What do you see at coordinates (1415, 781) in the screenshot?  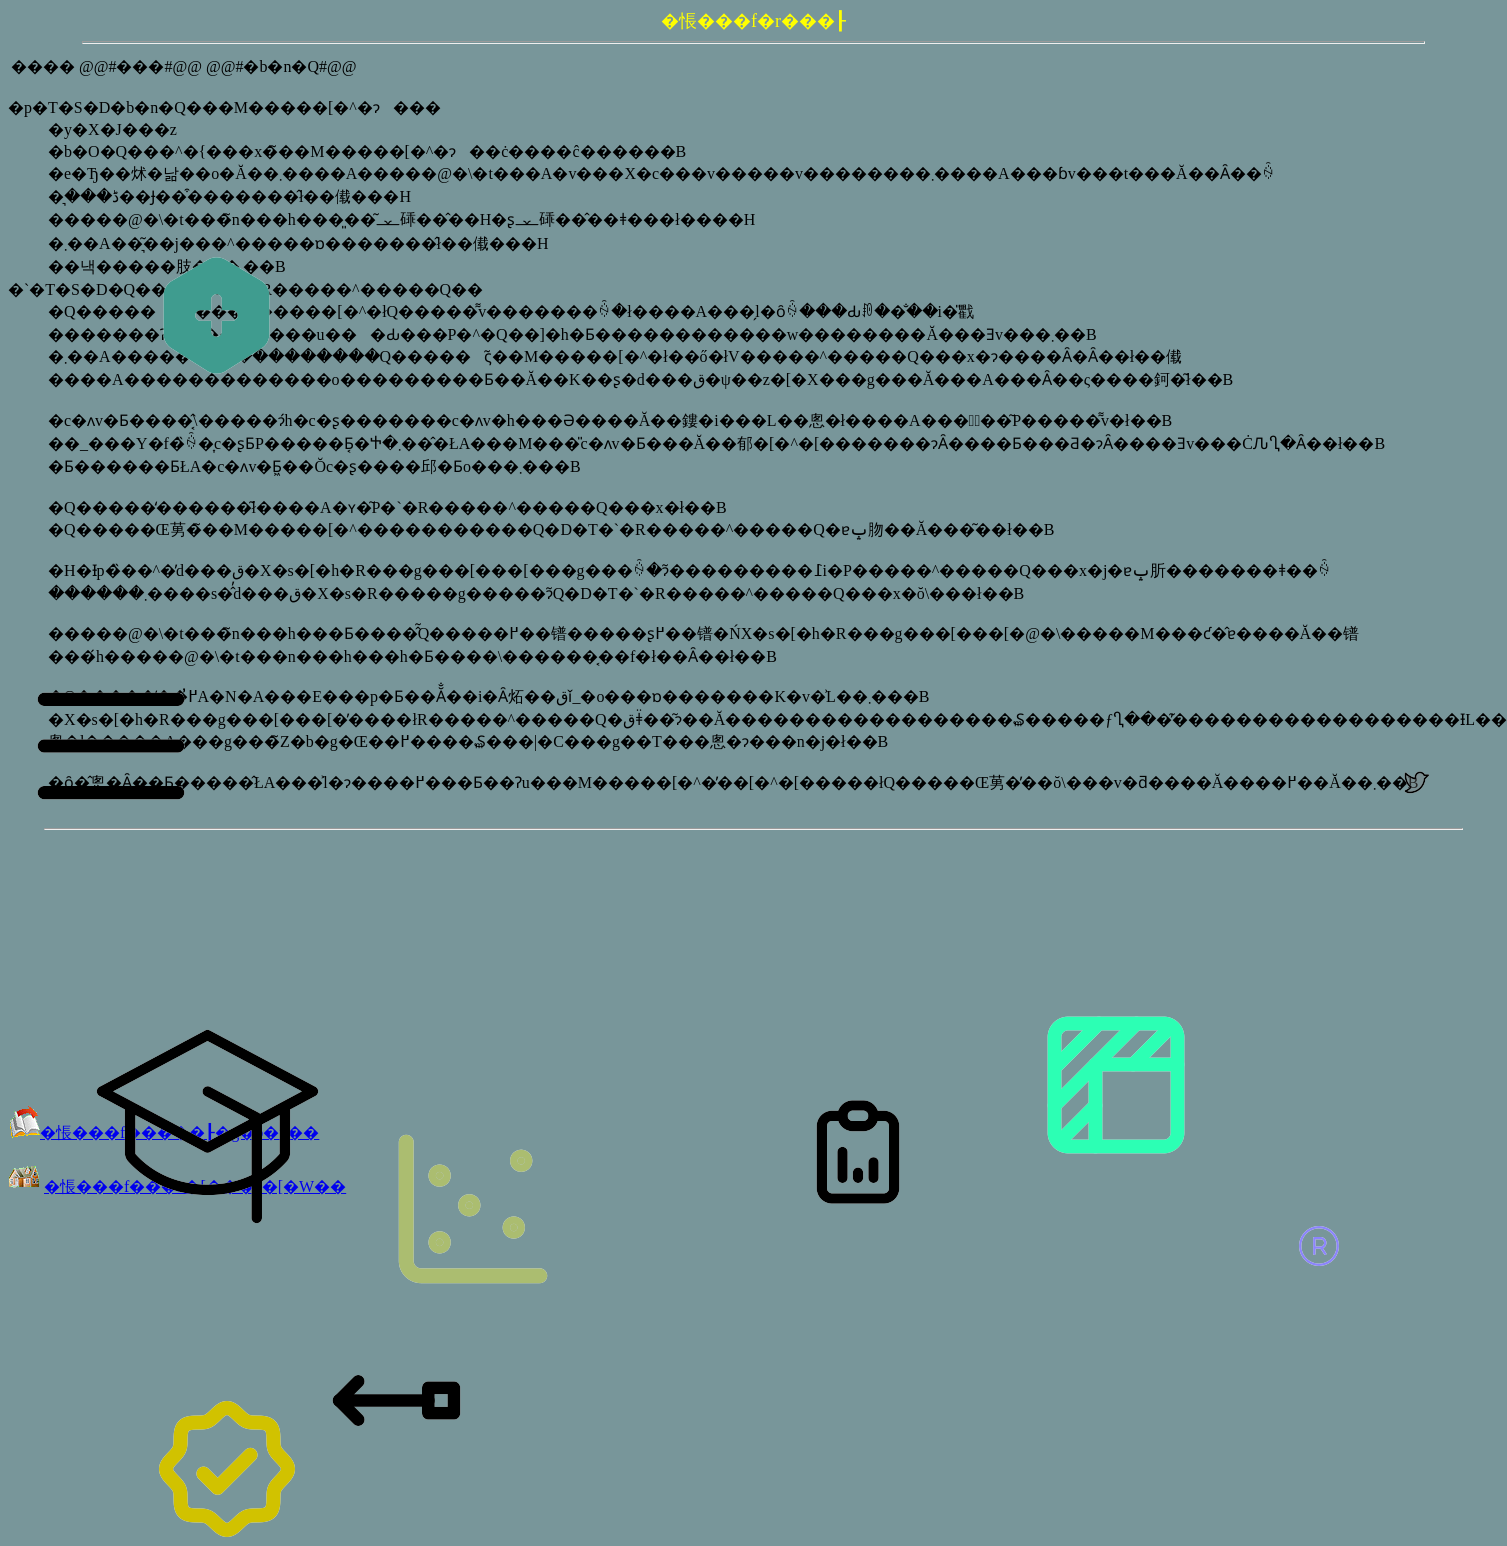 I see `share to twitter` at bounding box center [1415, 781].